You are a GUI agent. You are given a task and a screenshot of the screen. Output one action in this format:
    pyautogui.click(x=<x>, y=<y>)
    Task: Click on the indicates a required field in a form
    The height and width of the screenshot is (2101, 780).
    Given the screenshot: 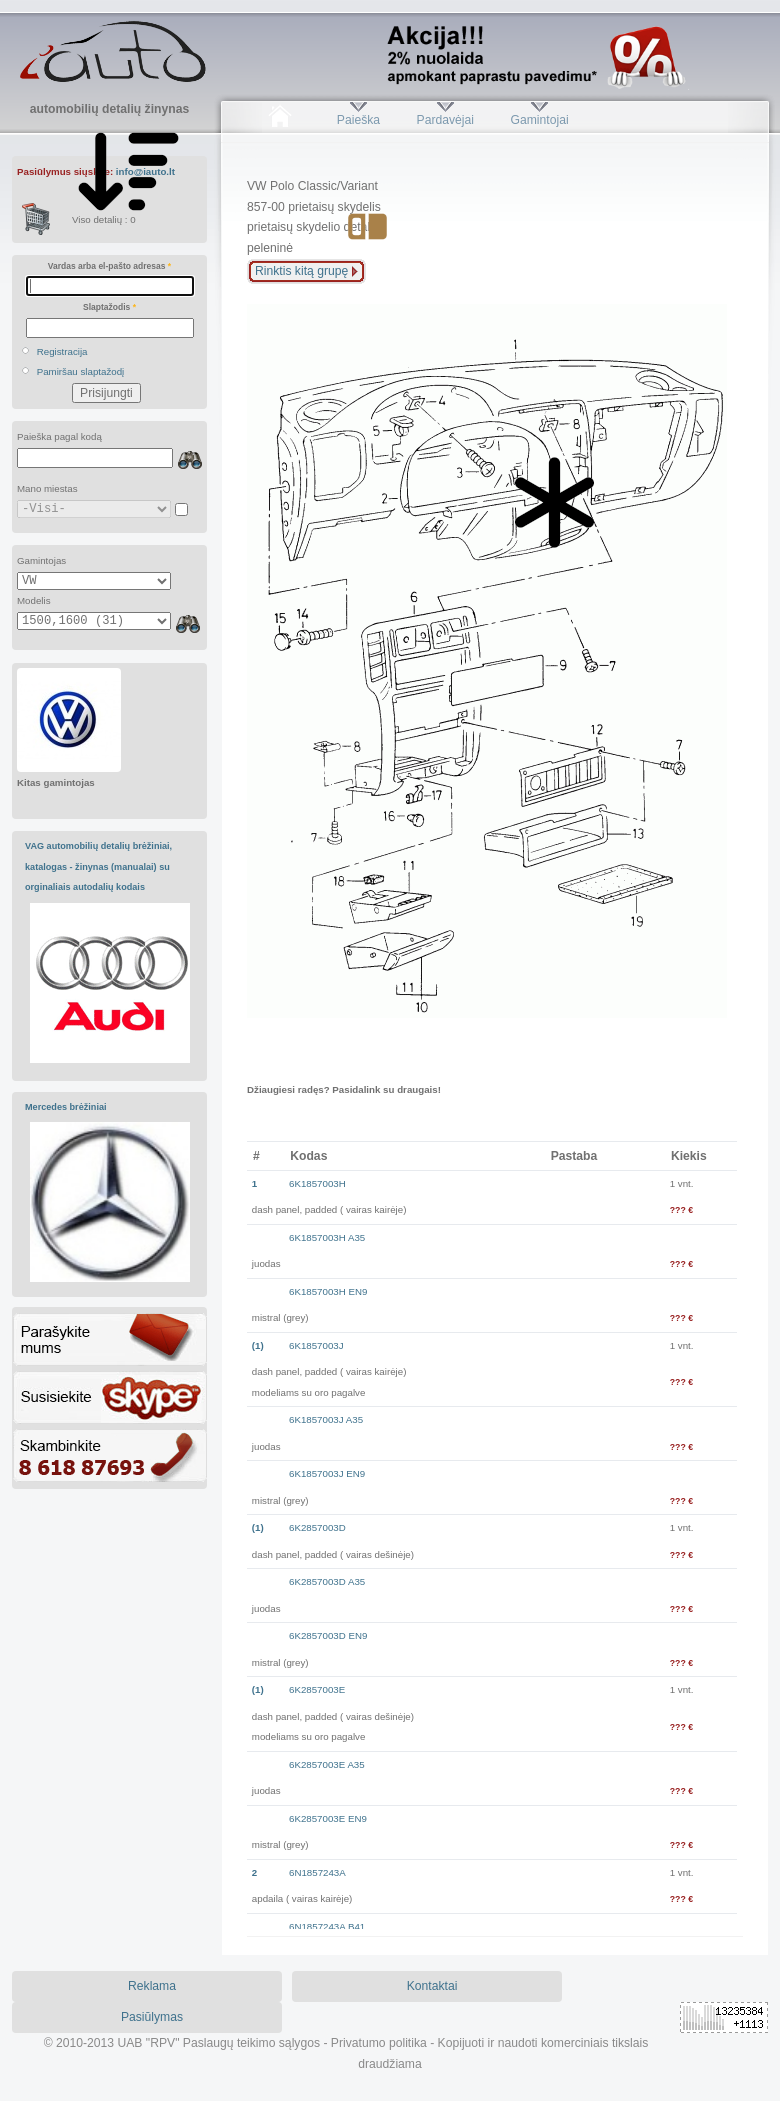 What is the action you would take?
    pyautogui.click(x=554, y=502)
    